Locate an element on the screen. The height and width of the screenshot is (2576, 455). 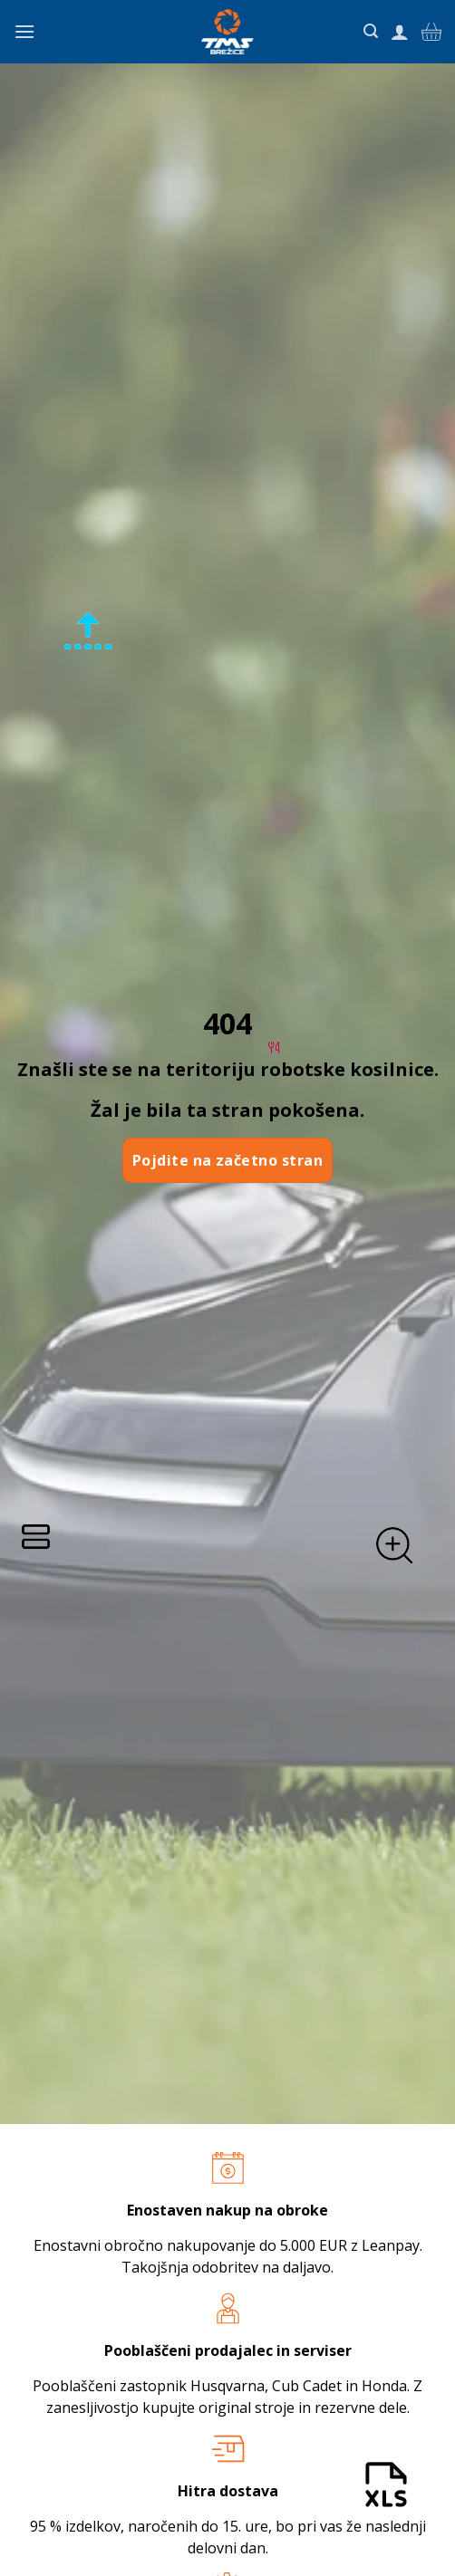
open or view an excel spreadsheet file is located at coordinates (386, 2486).